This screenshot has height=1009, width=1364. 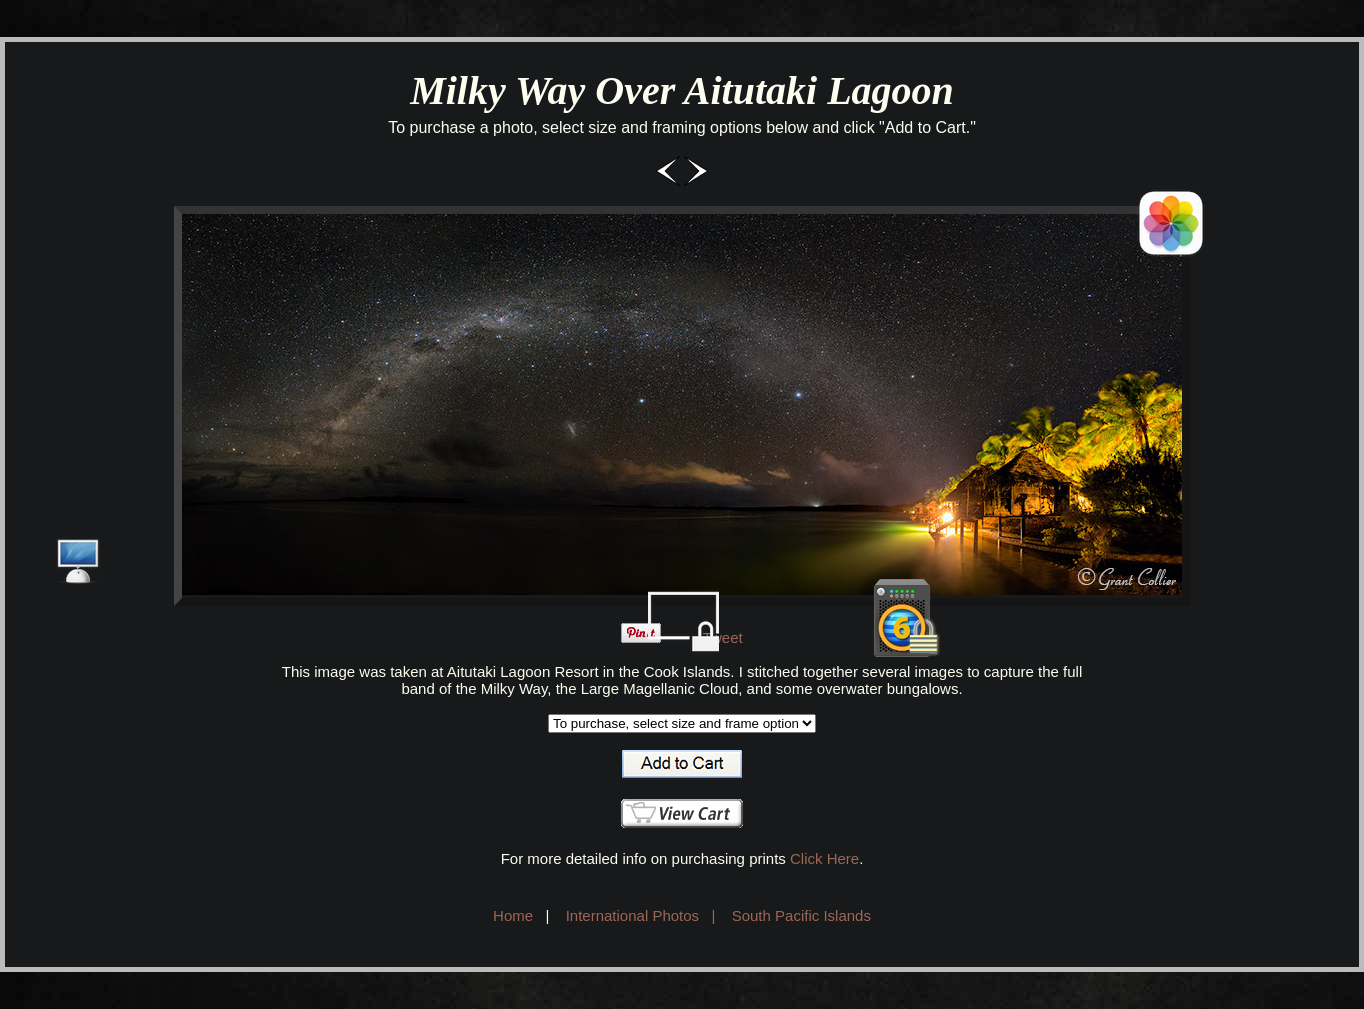 What do you see at coordinates (683, 621) in the screenshot?
I see `screen rotation is locked to landscape mode` at bounding box center [683, 621].